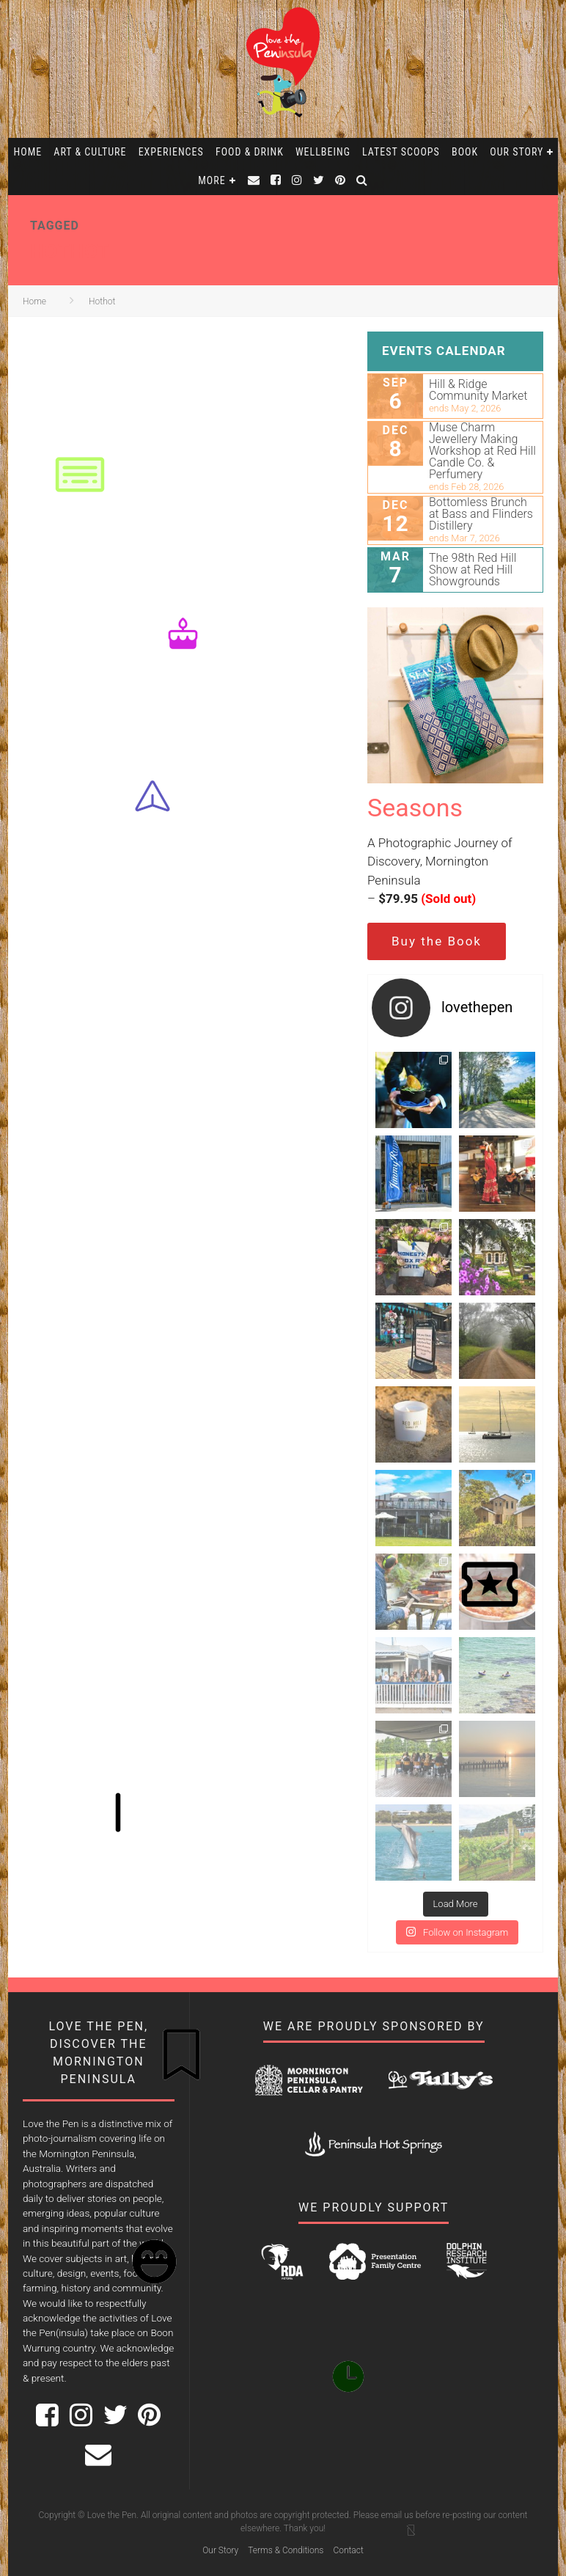  I want to click on view birthday or celebration reminders, so click(183, 635).